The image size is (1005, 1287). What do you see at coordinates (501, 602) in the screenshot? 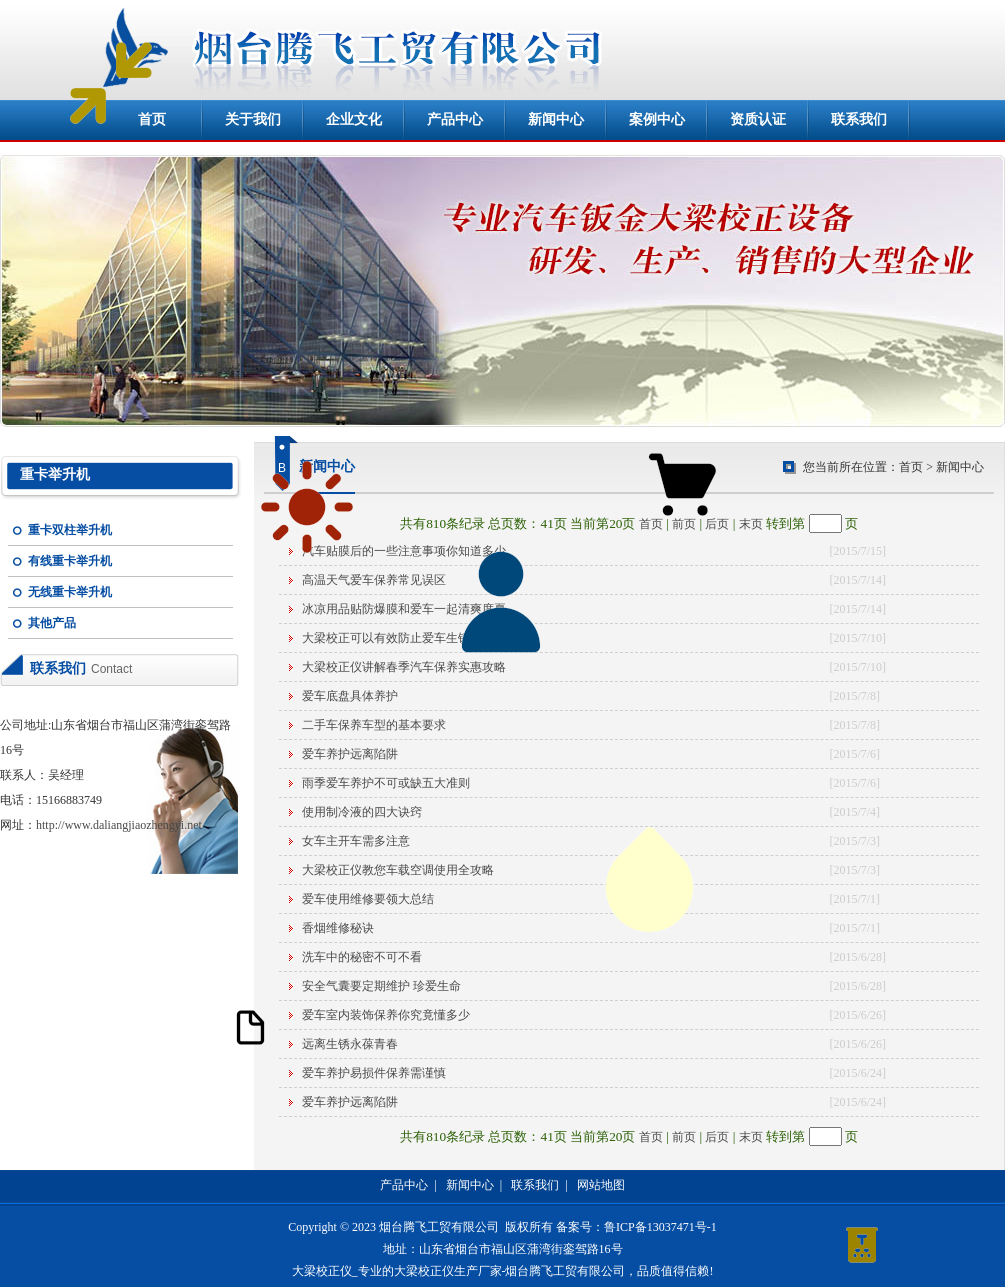
I see `view your profile` at bounding box center [501, 602].